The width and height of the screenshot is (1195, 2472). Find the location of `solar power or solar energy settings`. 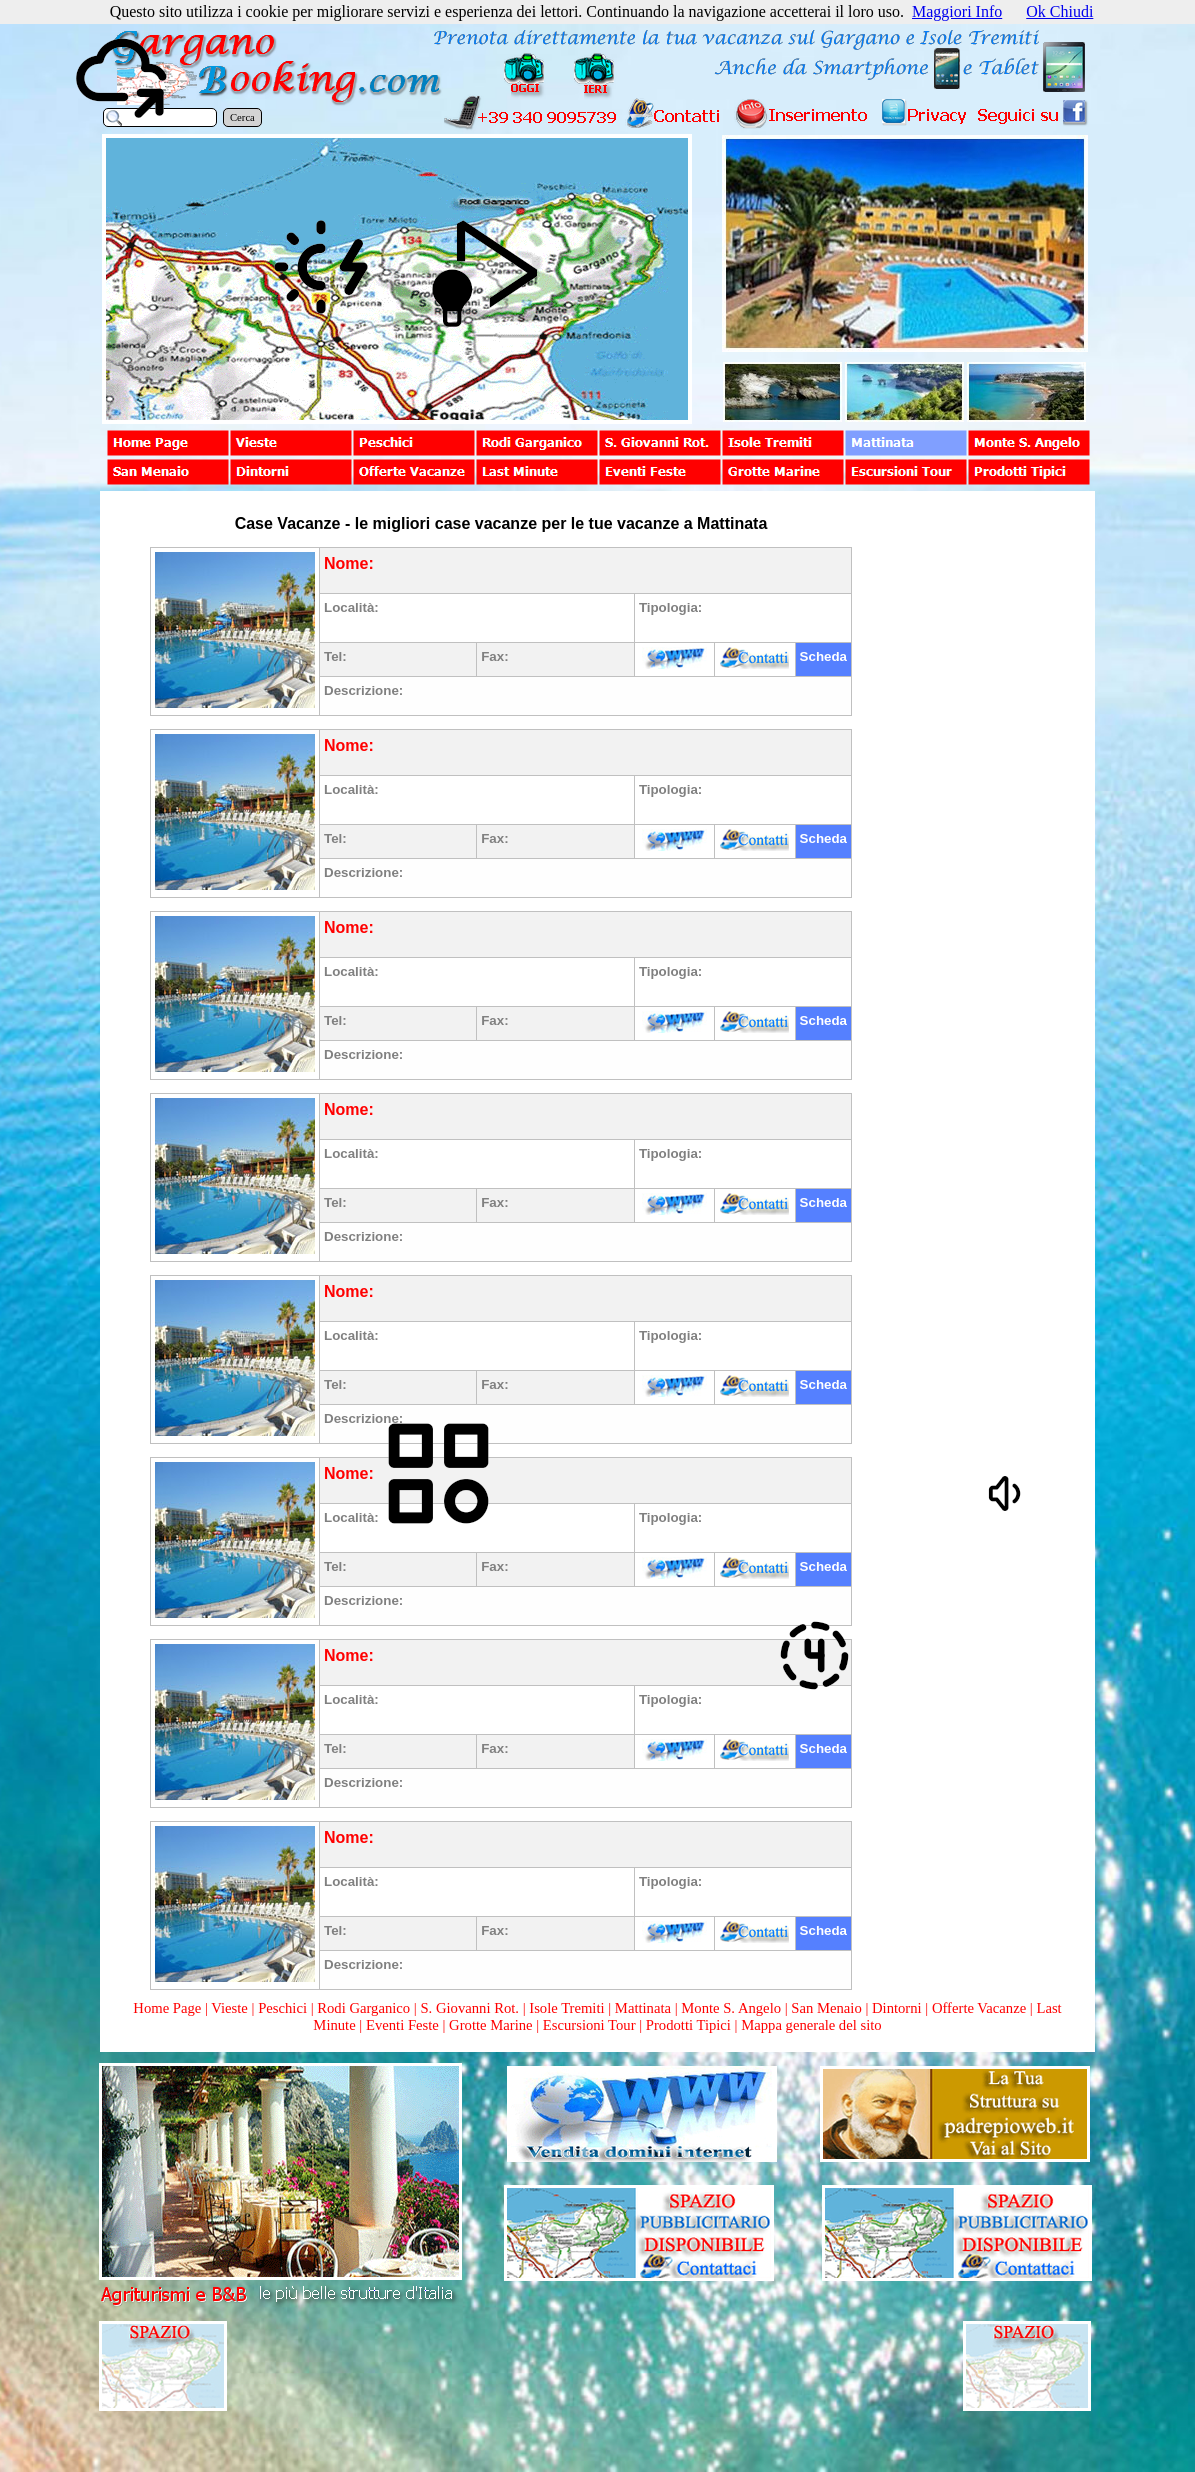

solar power or solar energy settings is located at coordinates (321, 267).